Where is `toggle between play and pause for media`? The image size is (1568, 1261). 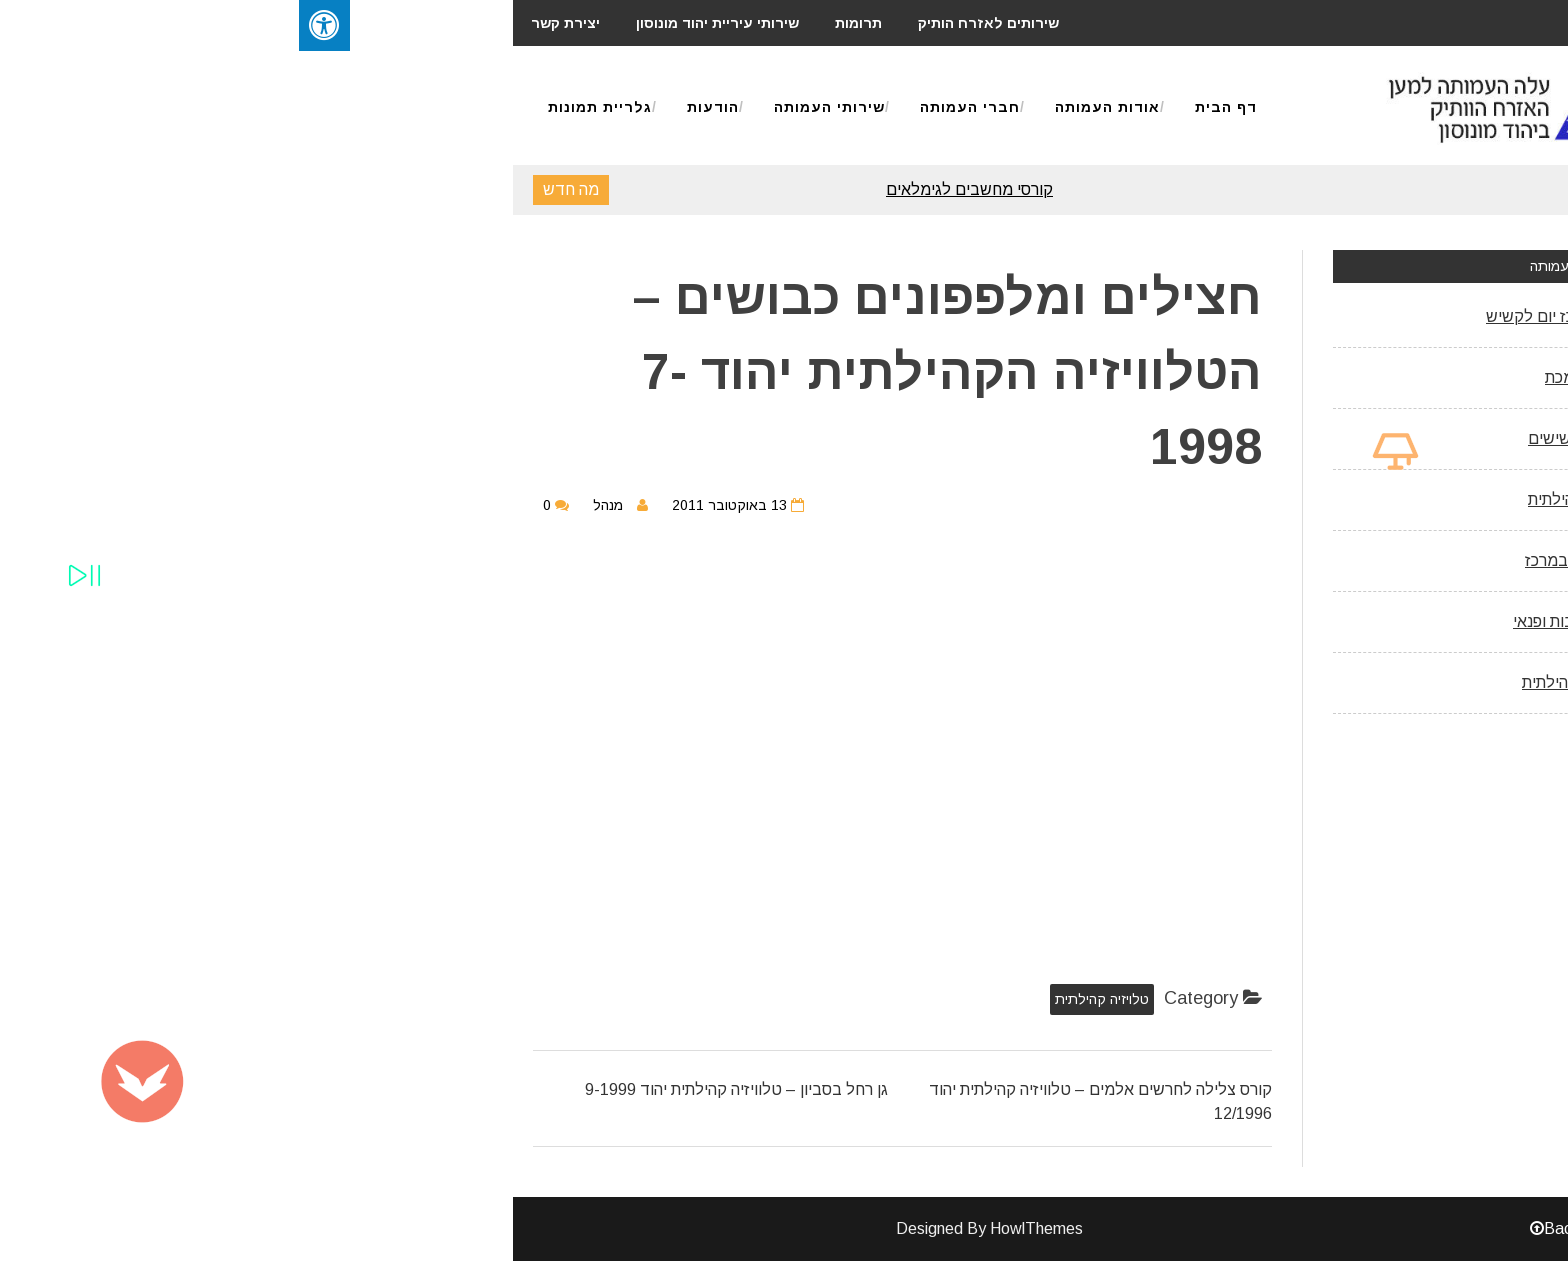
toggle between play and pause for media is located at coordinates (84, 575).